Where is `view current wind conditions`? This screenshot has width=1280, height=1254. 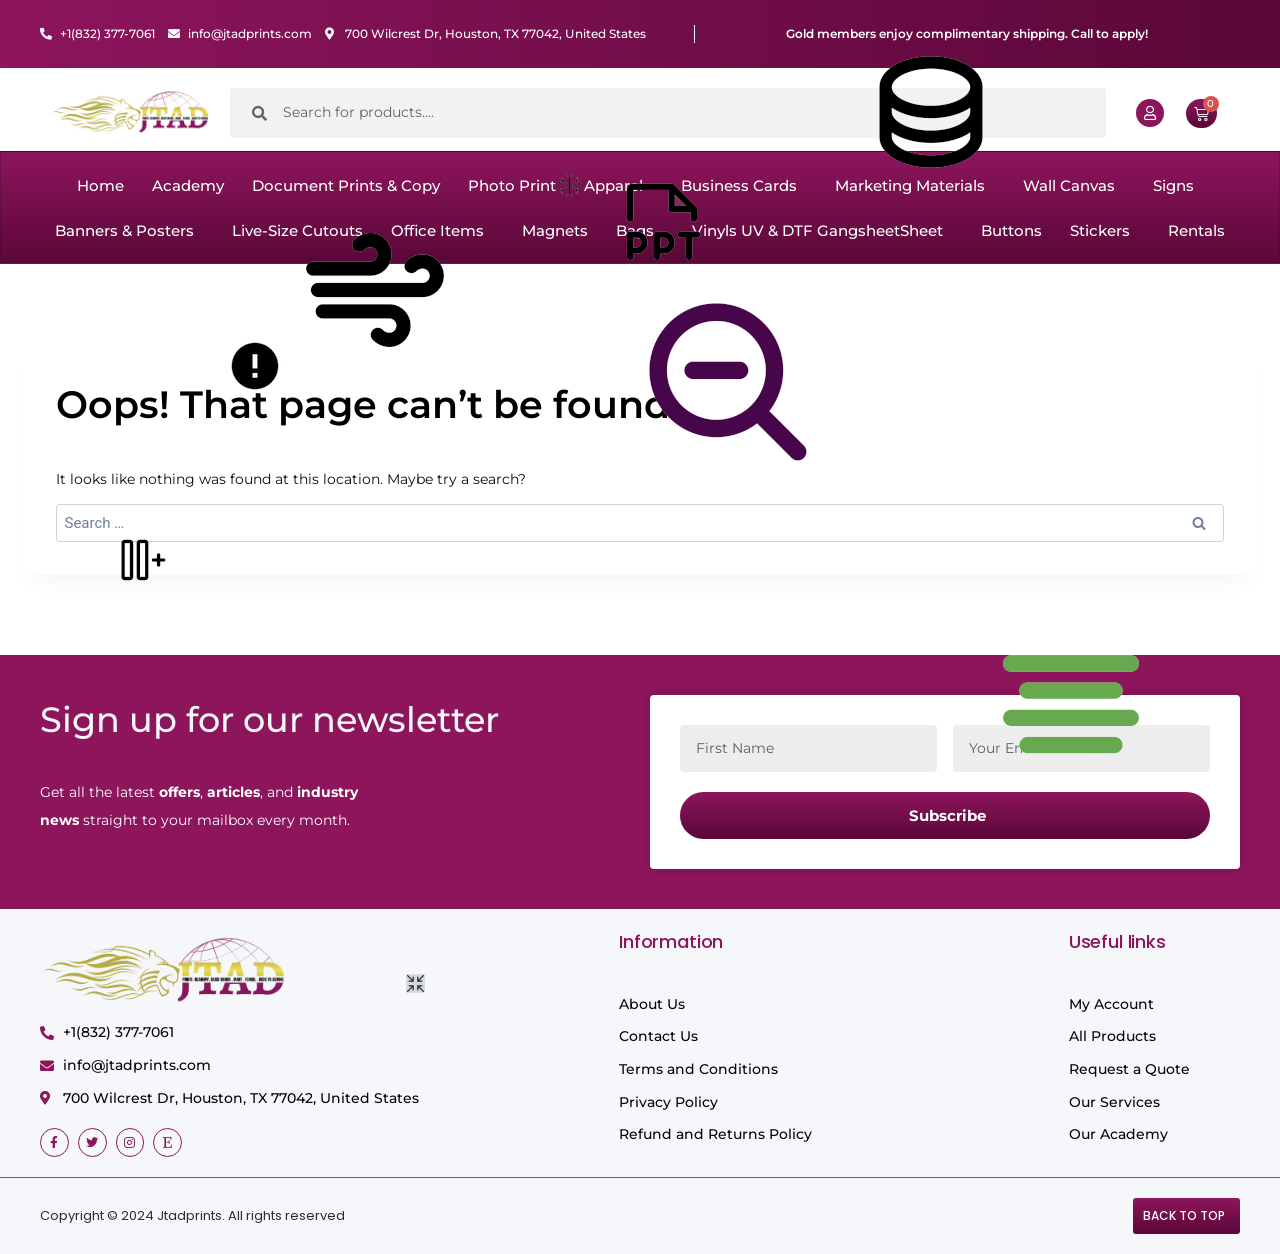
view current wind conditions is located at coordinates (375, 290).